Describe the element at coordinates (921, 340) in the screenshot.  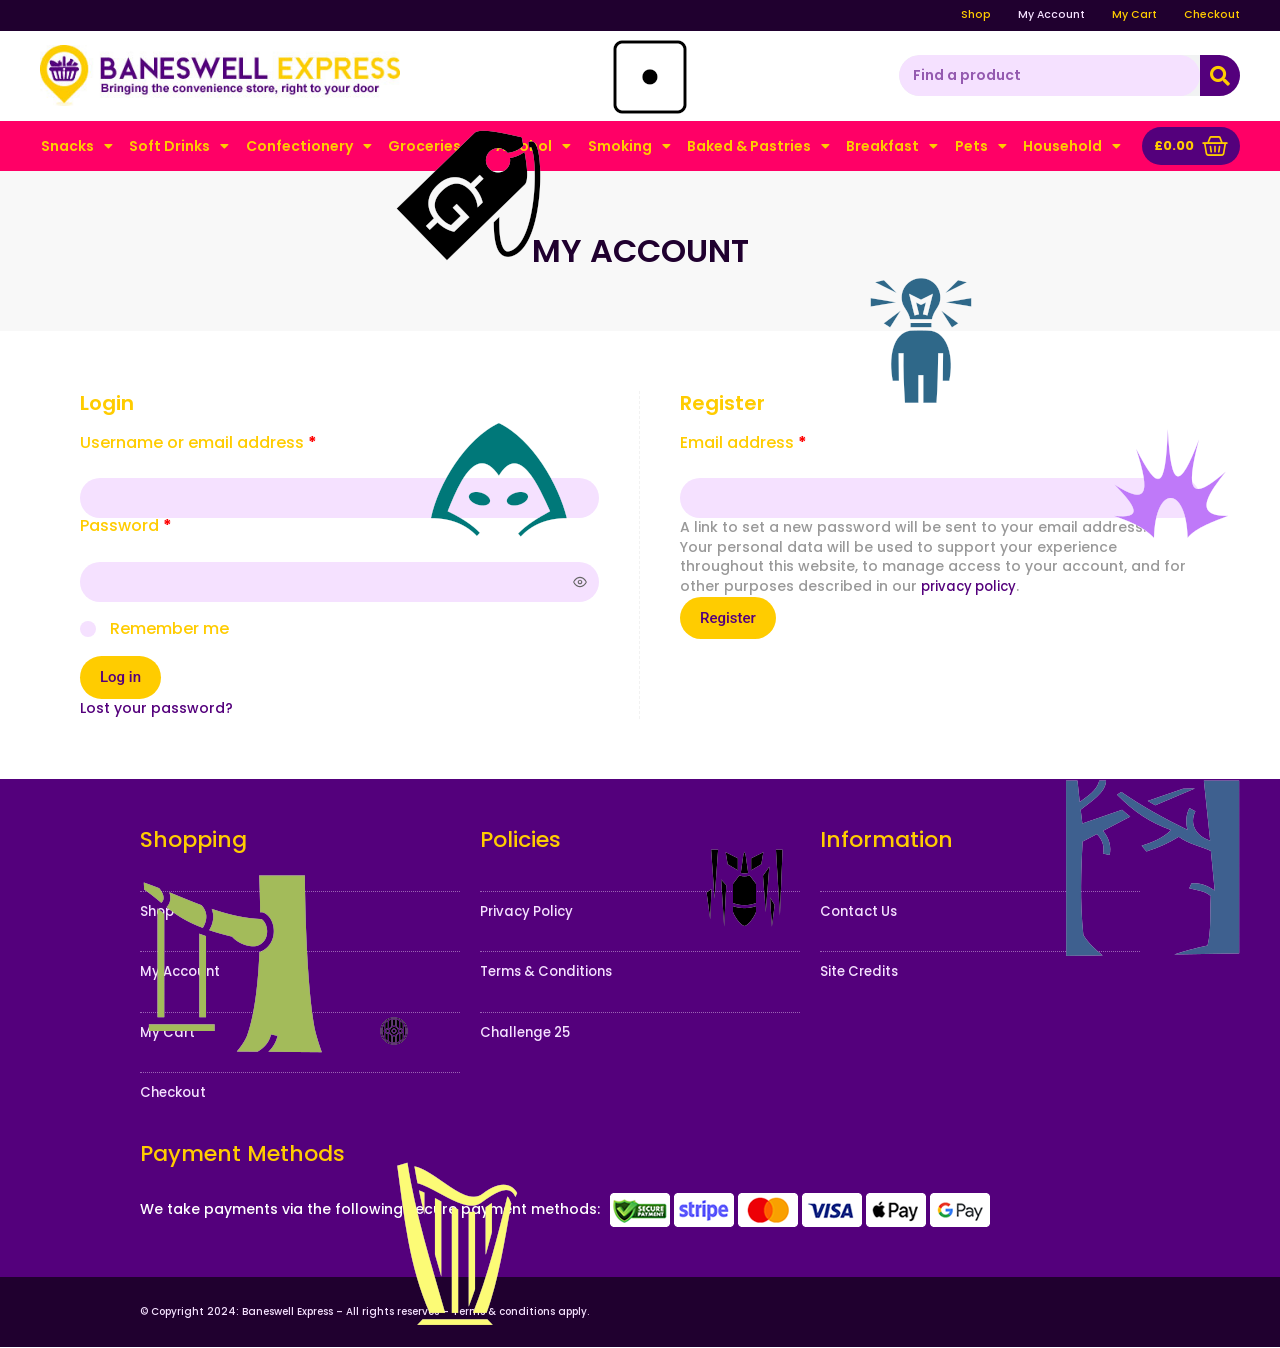
I see `indicates smart or intelligent feature enabled` at that location.